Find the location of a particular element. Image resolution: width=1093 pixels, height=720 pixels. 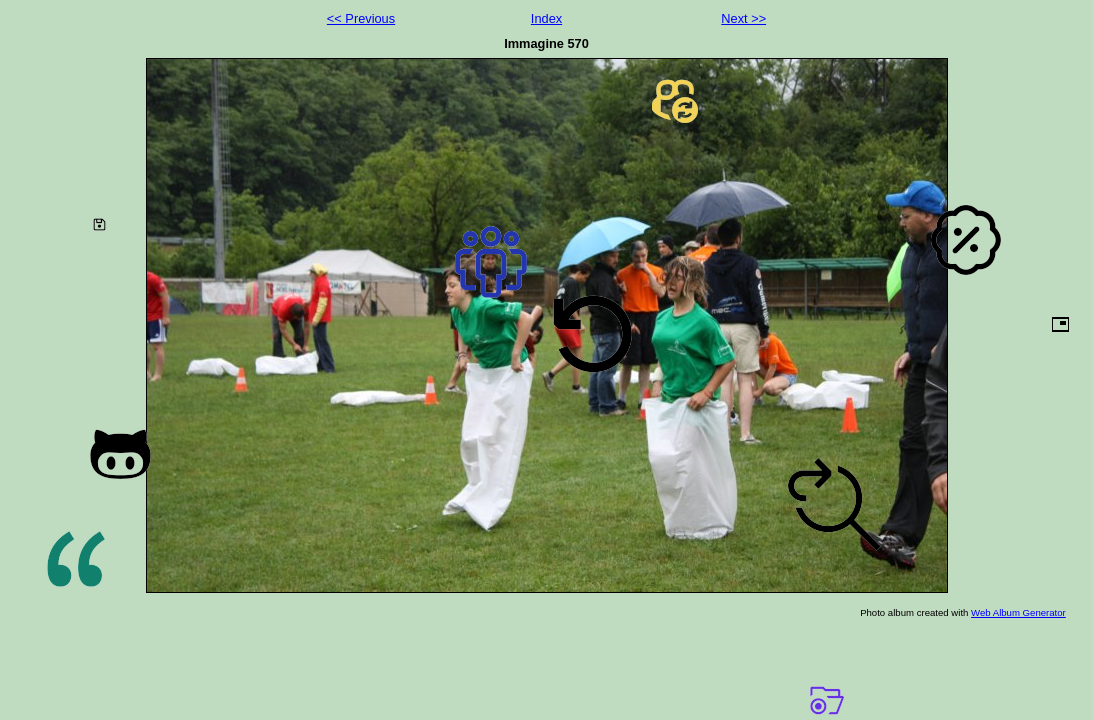

enable picture-in-picture mode is located at coordinates (1060, 324).